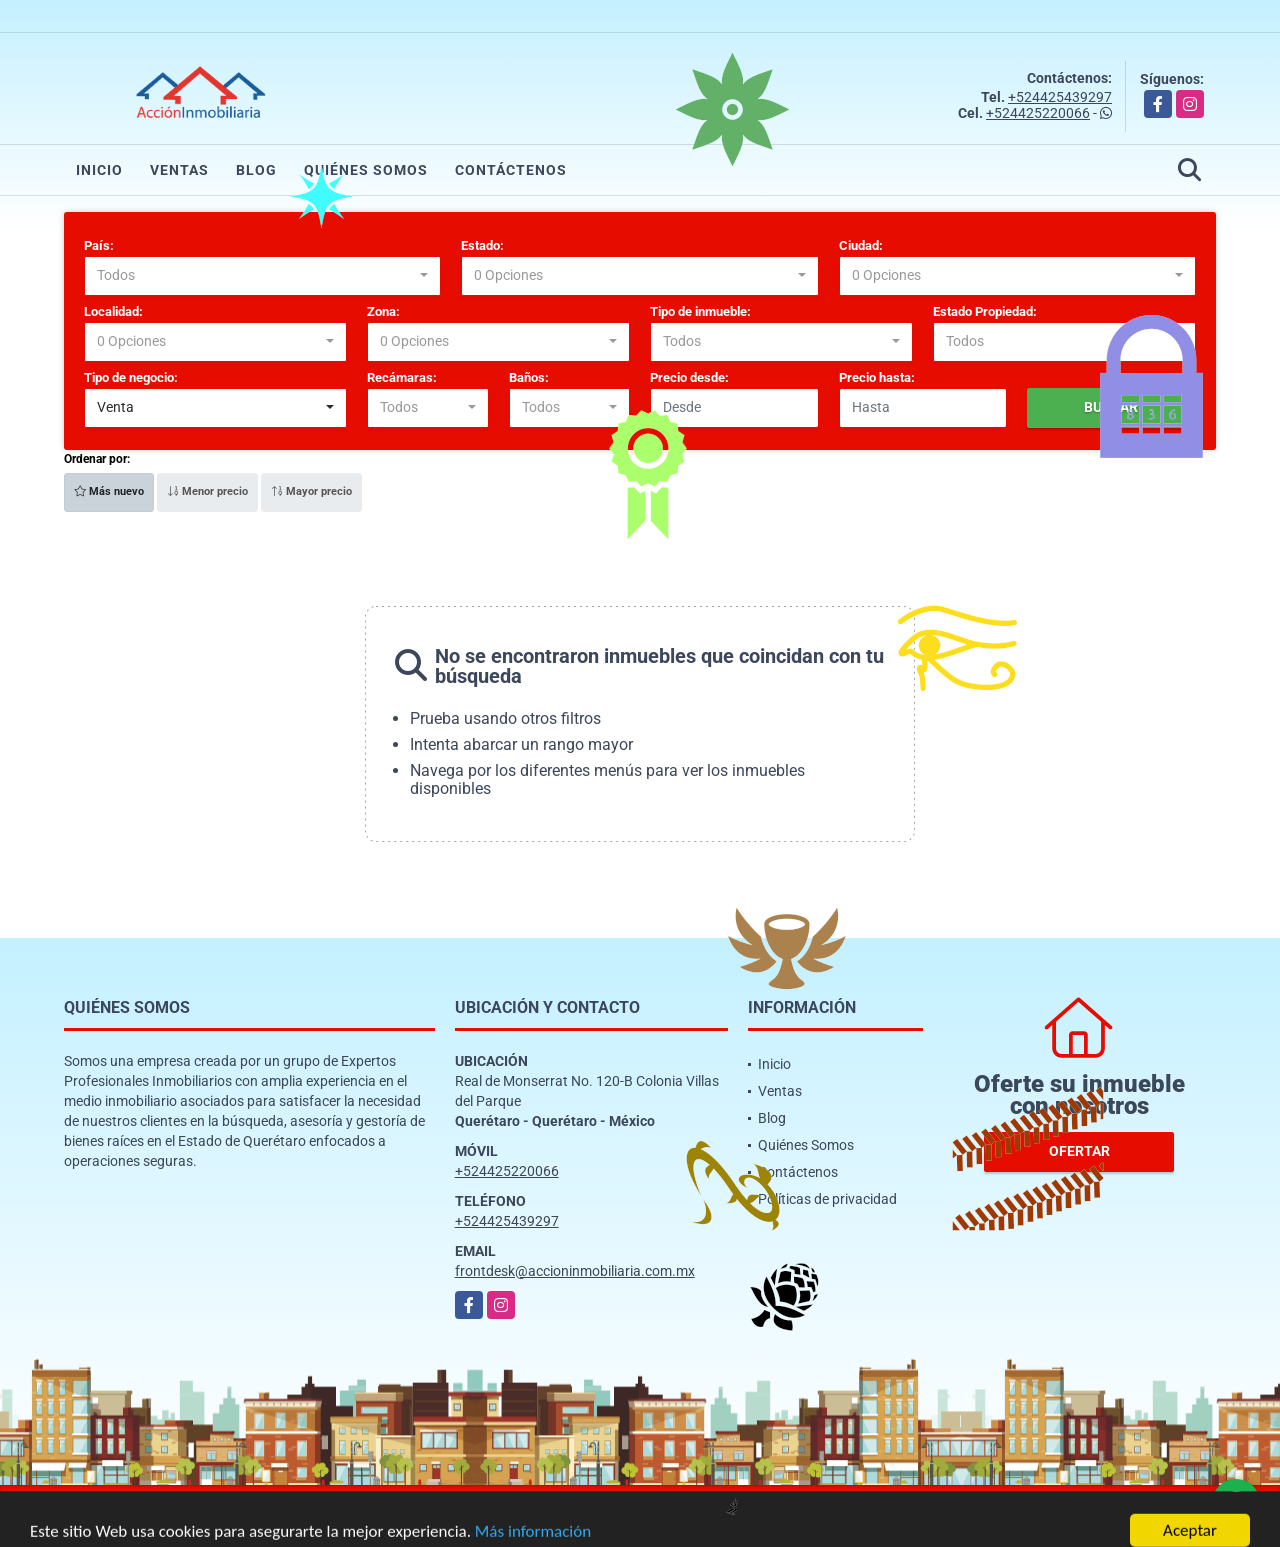 The width and height of the screenshot is (1280, 1547). What do you see at coordinates (784, 1296) in the screenshot?
I see `select artichoke as an ingredient` at bounding box center [784, 1296].